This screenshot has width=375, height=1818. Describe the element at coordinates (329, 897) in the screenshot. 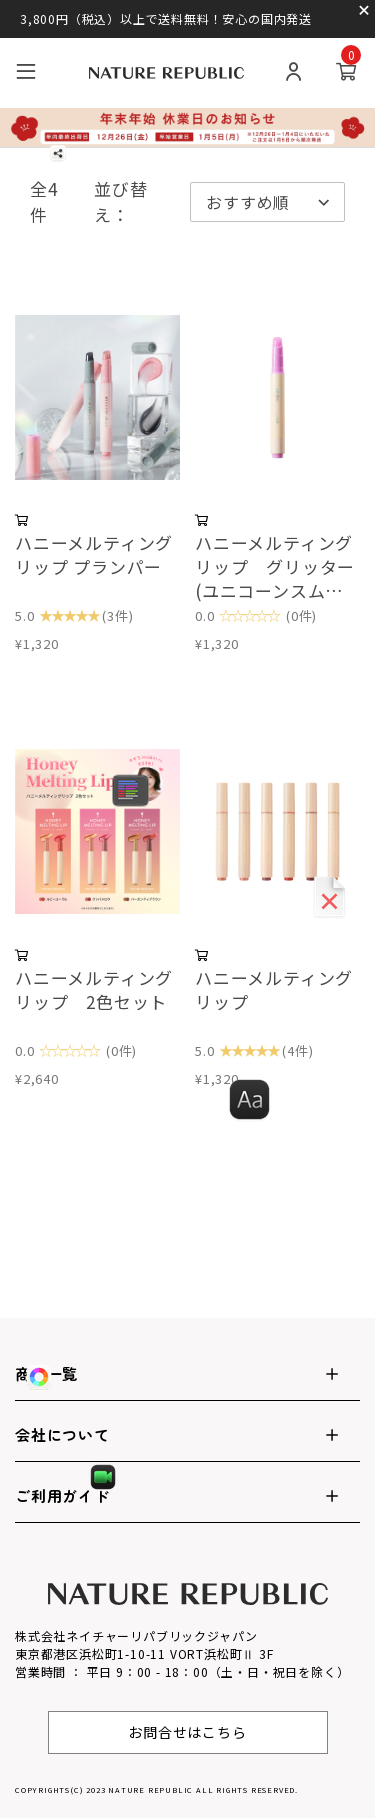

I see `a broken or invalid symbolic link file` at that location.